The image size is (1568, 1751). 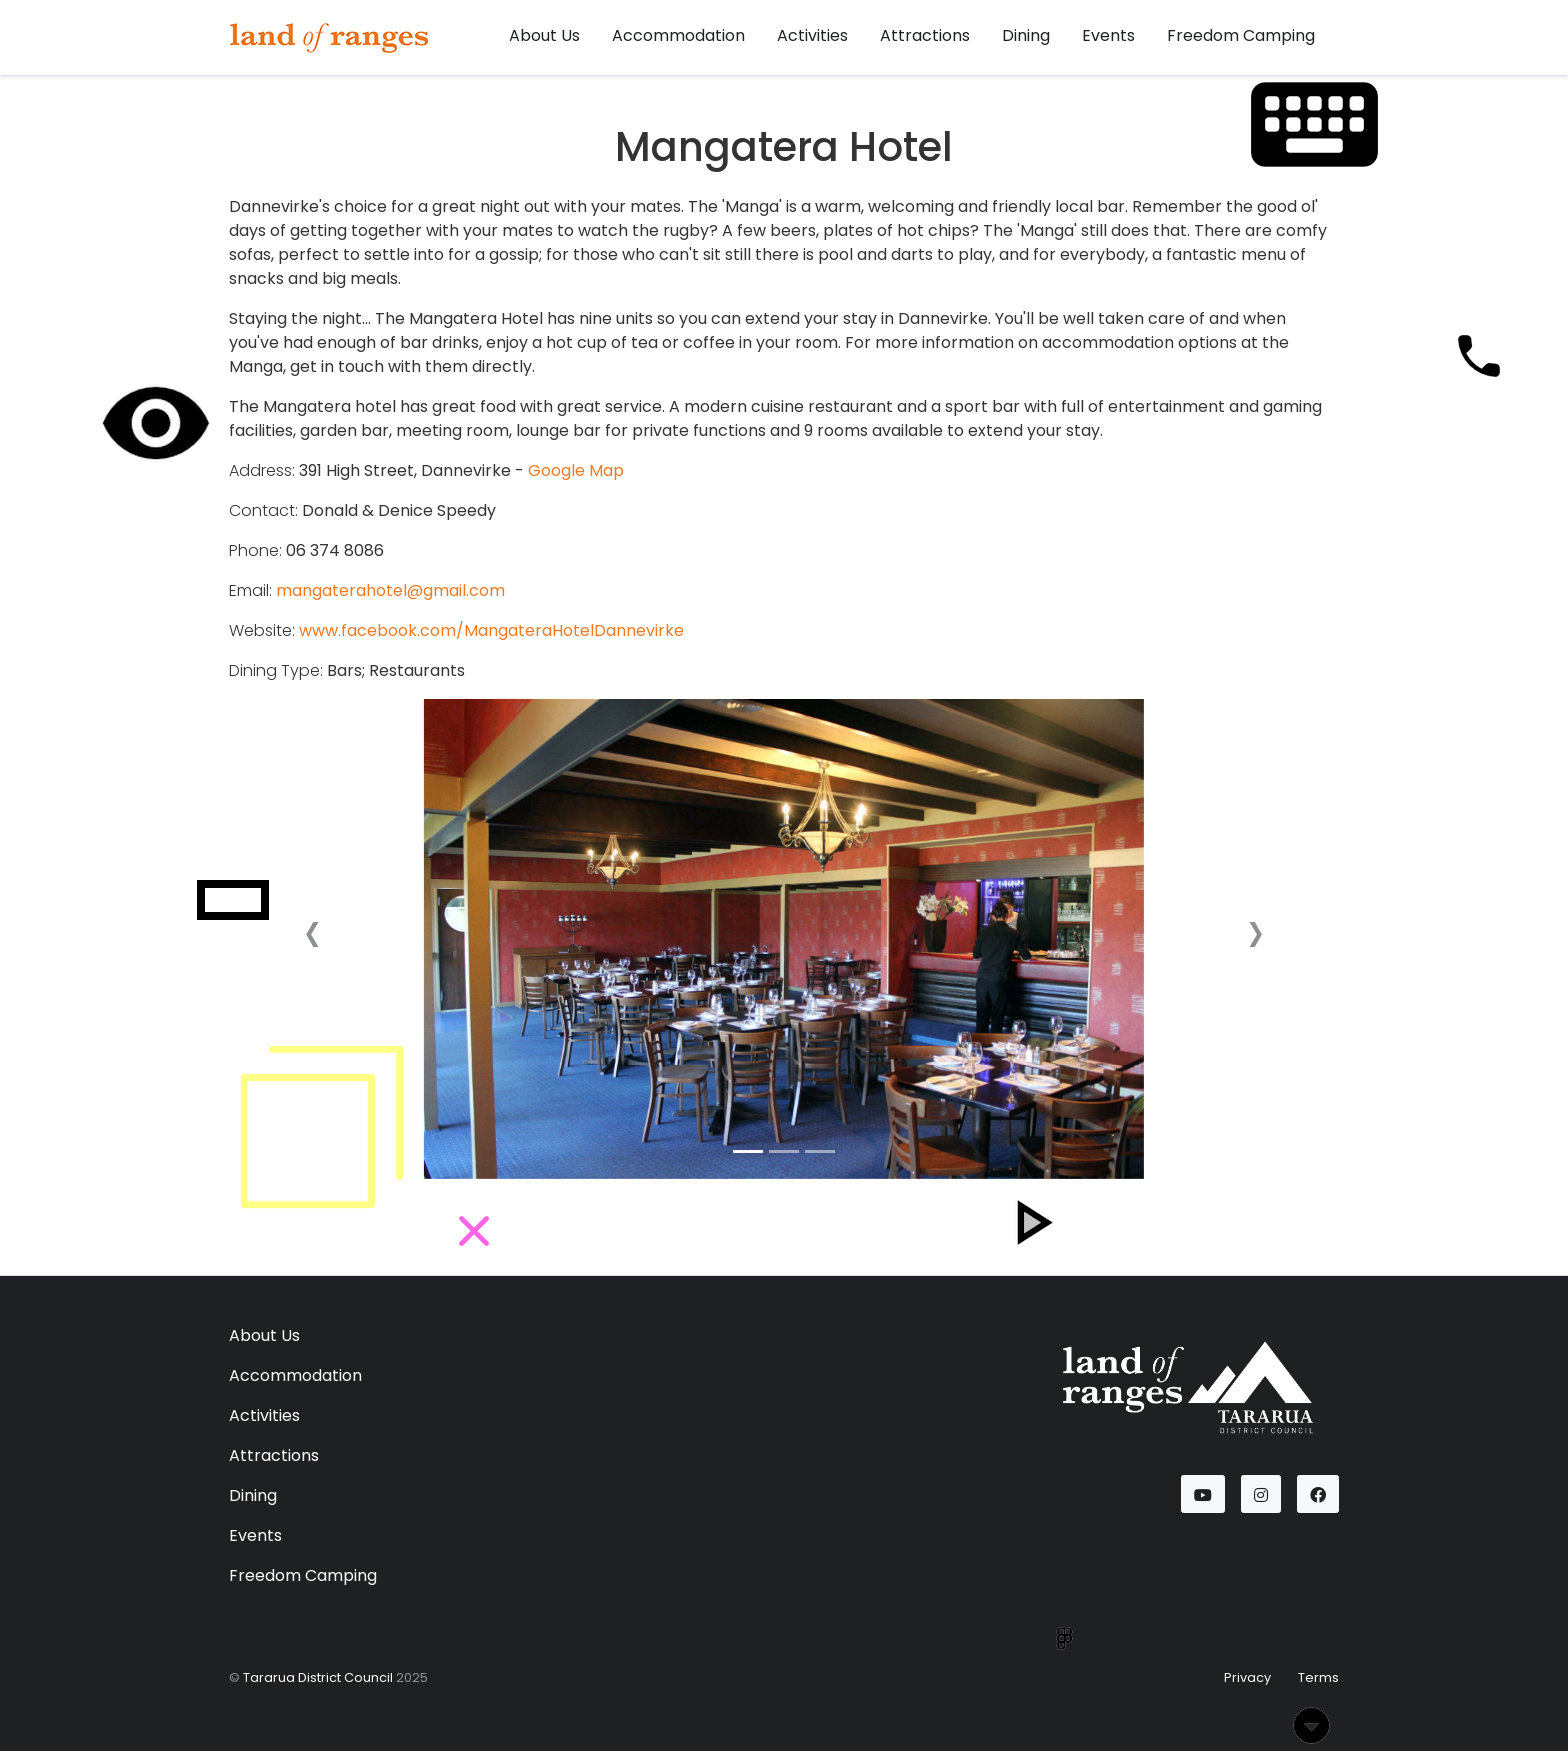 I want to click on make a phone call, so click(x=1479, y=356).